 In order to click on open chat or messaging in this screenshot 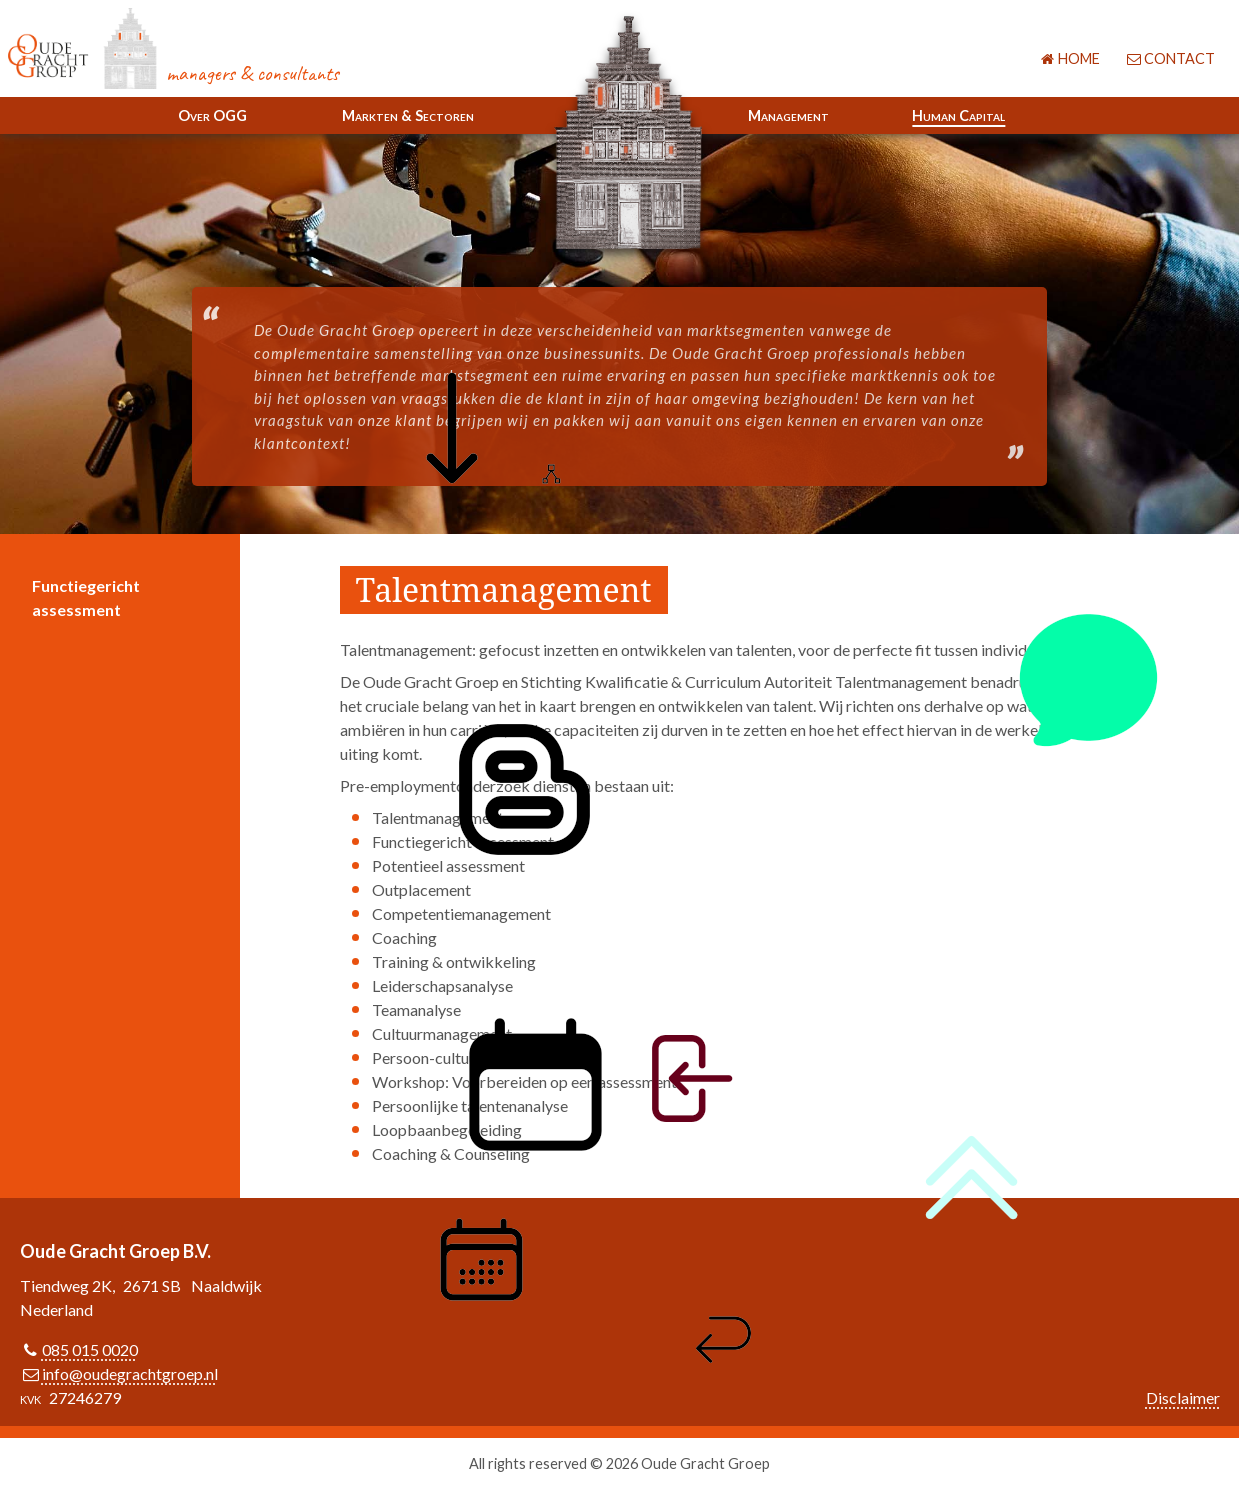, I will do `click(1088, 677)`.